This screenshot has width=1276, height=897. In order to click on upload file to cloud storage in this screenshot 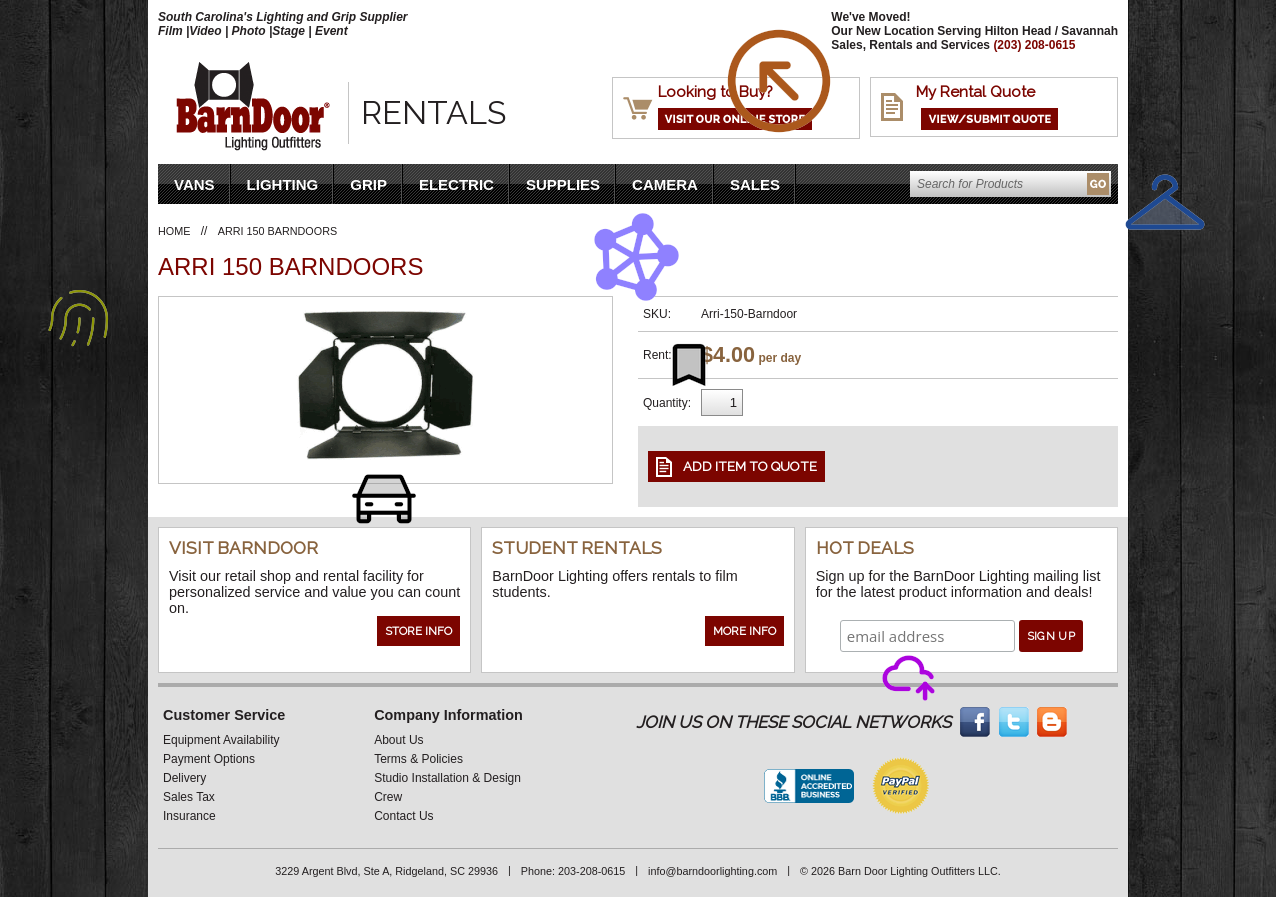, I will do `click(908, 674)`.